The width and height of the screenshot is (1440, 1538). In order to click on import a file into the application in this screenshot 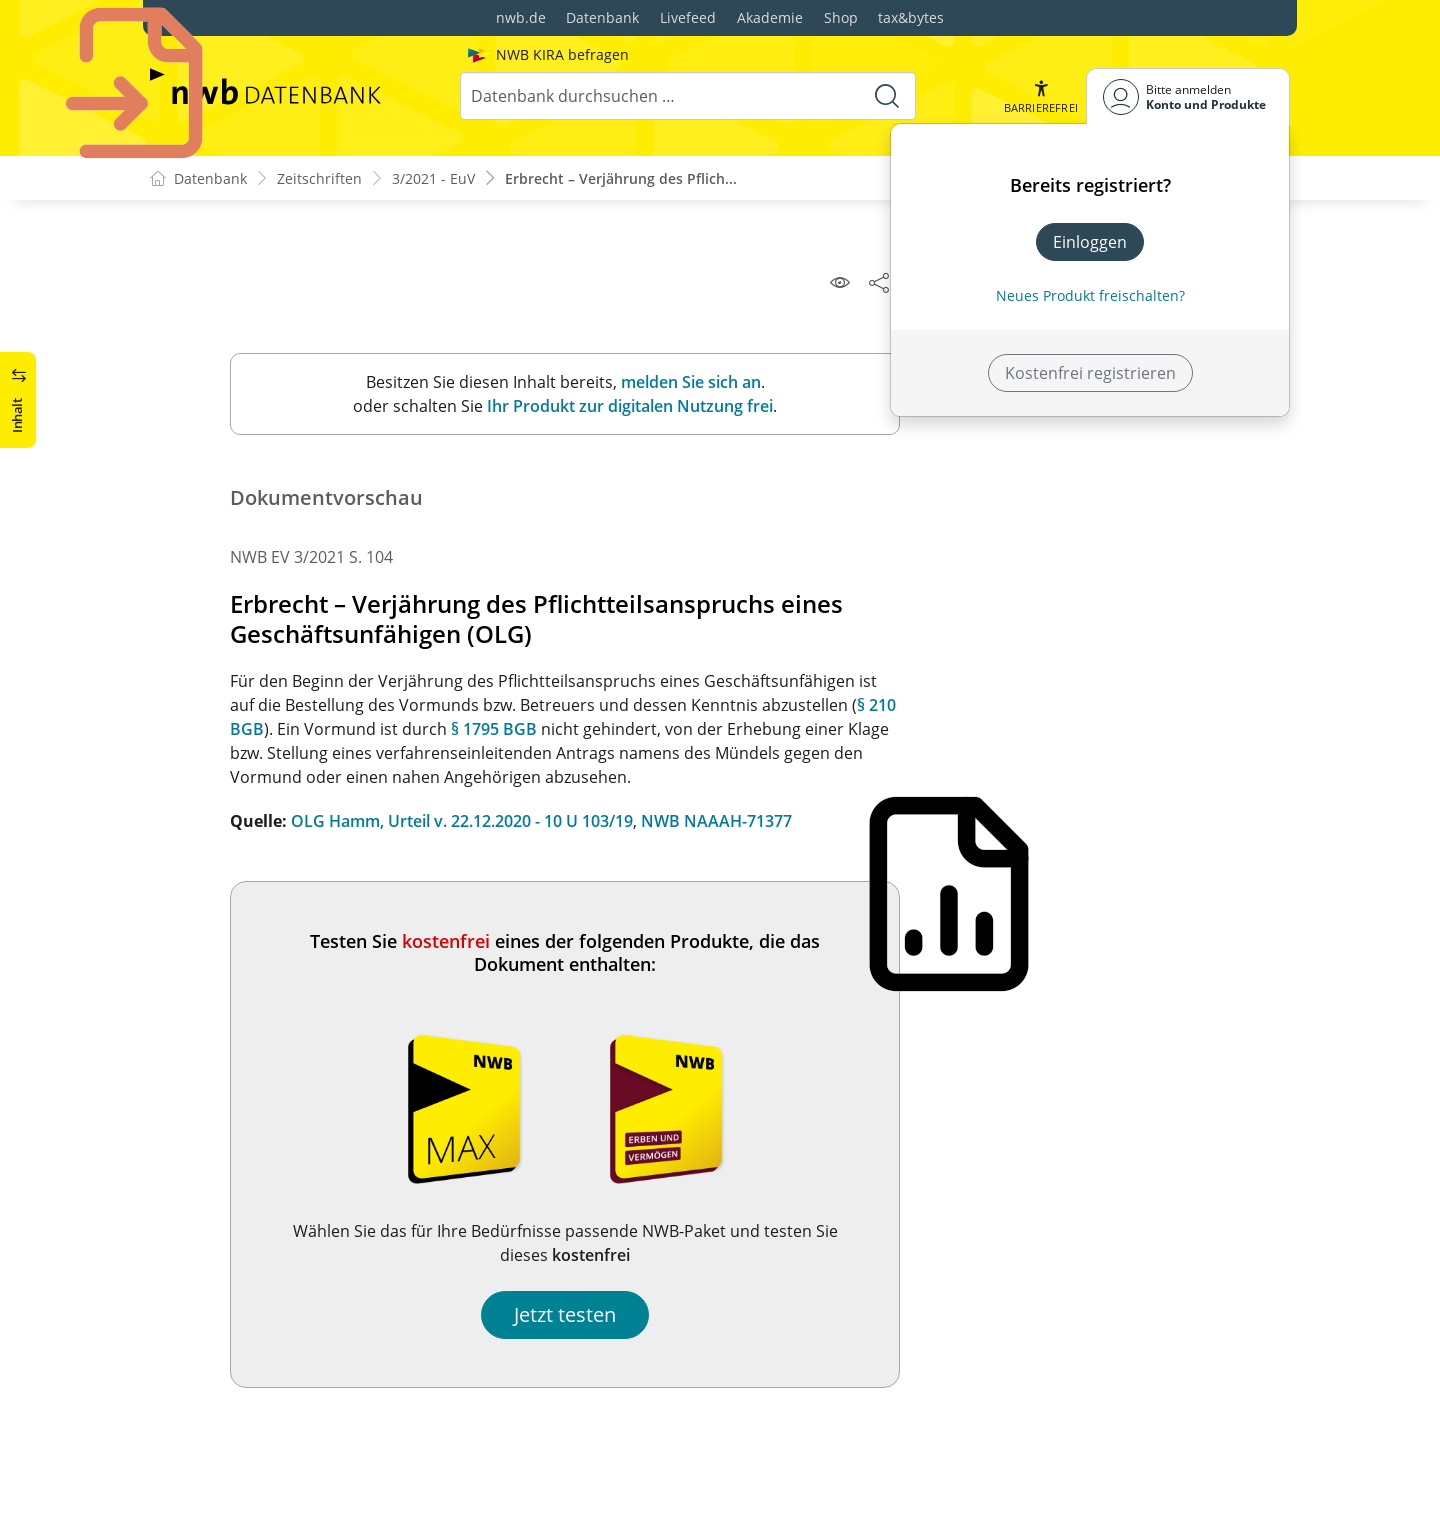, I will do `click(141, 83)`.